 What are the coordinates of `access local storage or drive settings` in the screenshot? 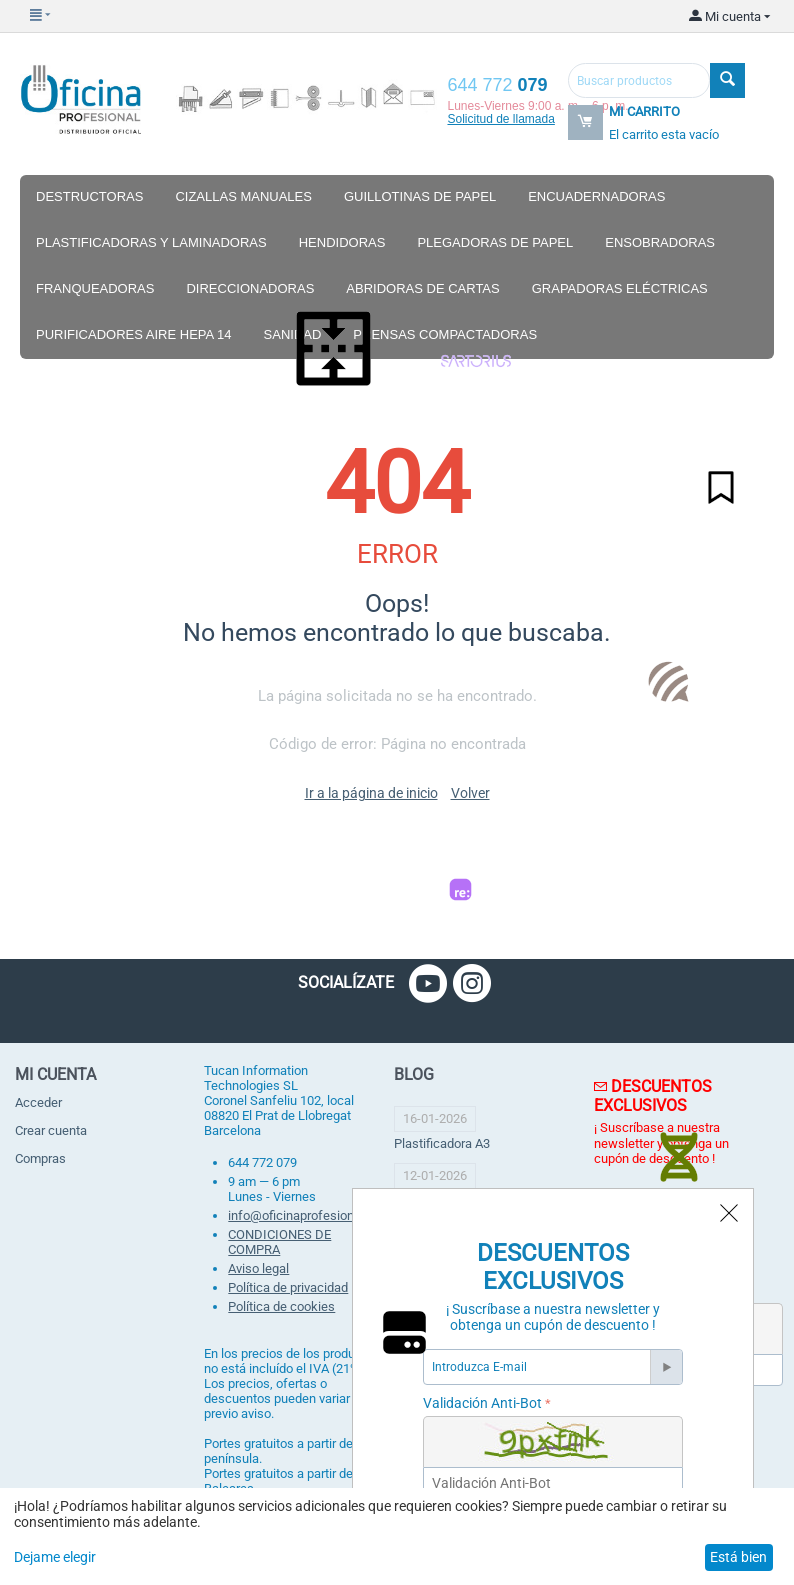 It's located at (404, 1332).